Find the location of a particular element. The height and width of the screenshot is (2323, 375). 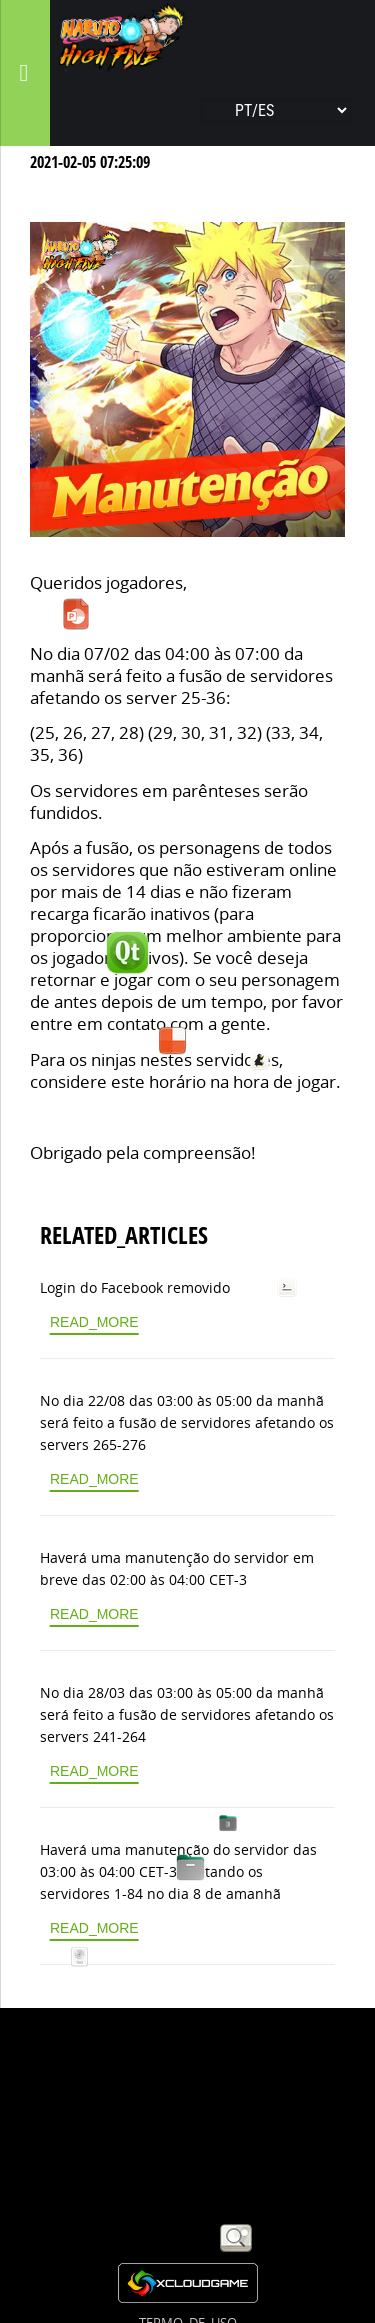

open terminal or command line interface is located at coordinates (287, 1287).